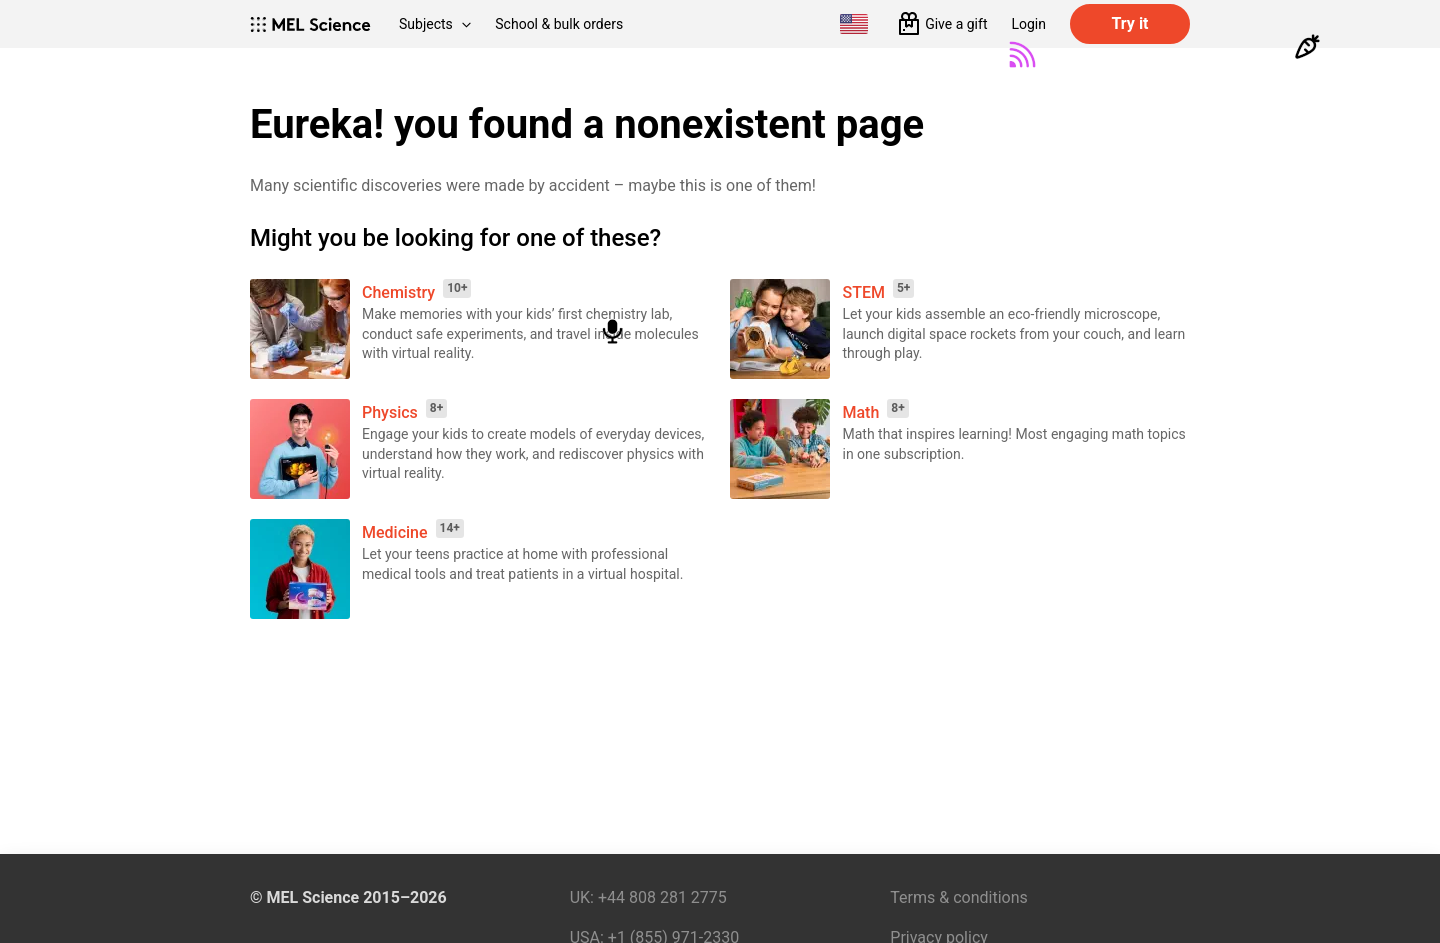 The width and height of the screenshot is (1440, 943). What do you see at coordinates (612, 331) in the screenshot?
I see `unmute your microphone` at bounding box center [612, 331].